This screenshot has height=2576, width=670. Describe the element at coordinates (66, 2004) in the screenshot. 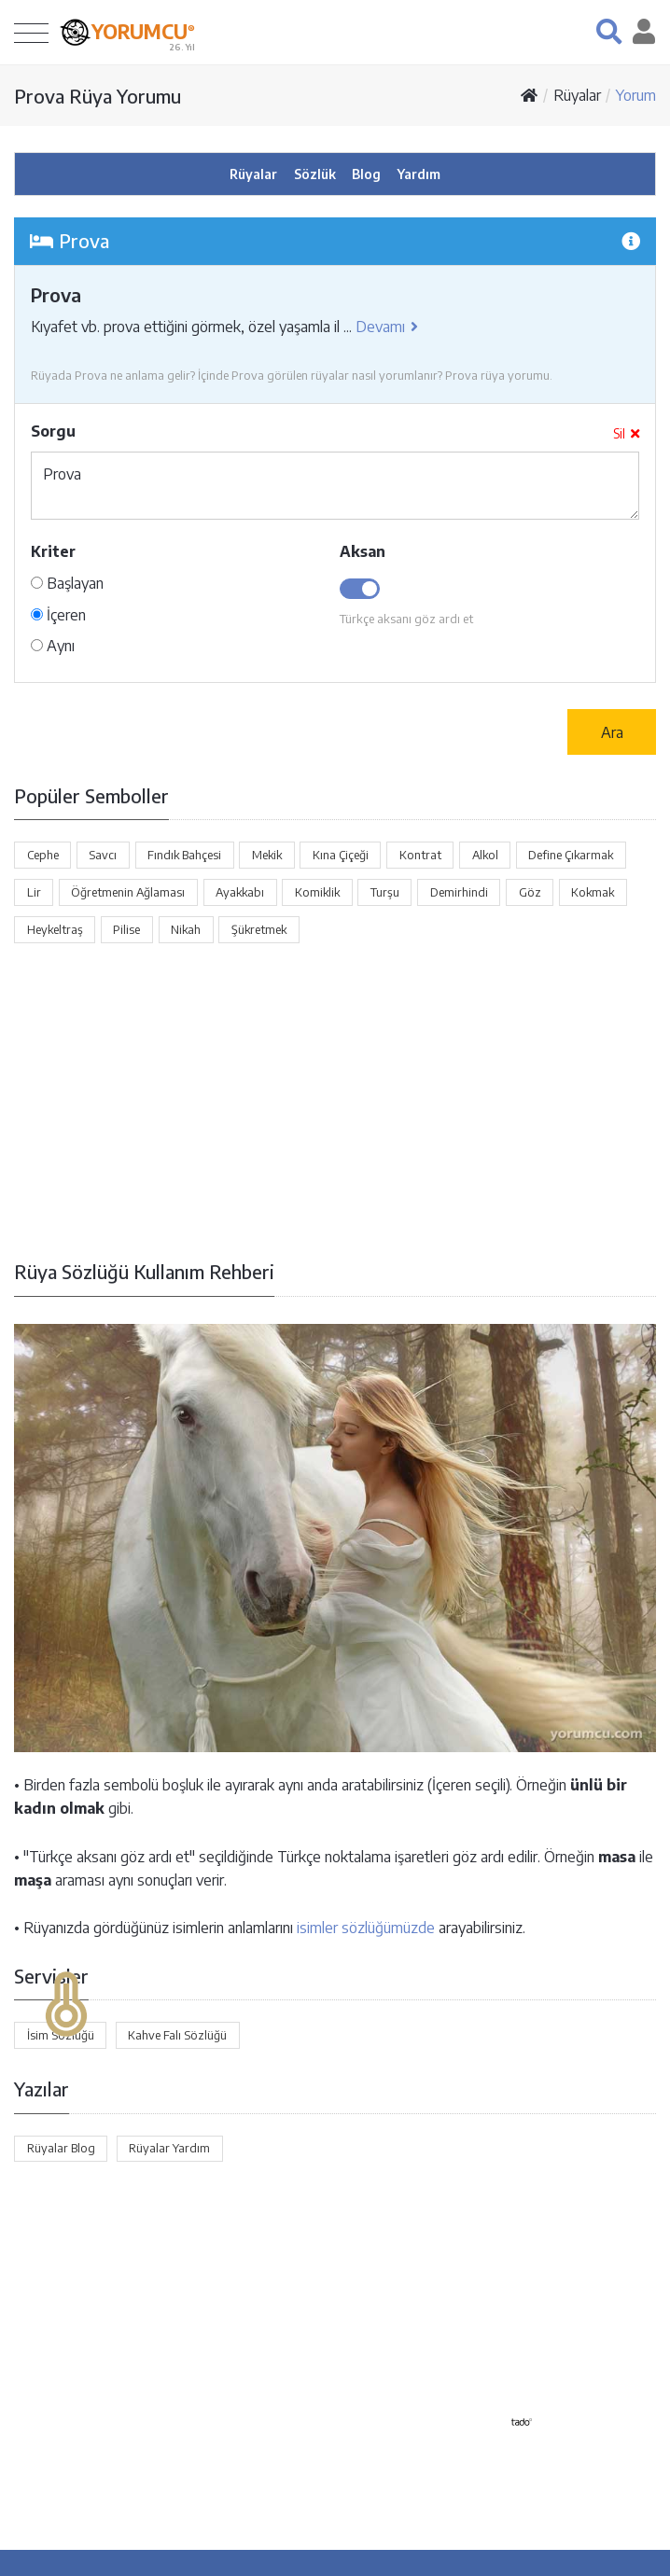

I see `indicates high temperature reading` at that location.